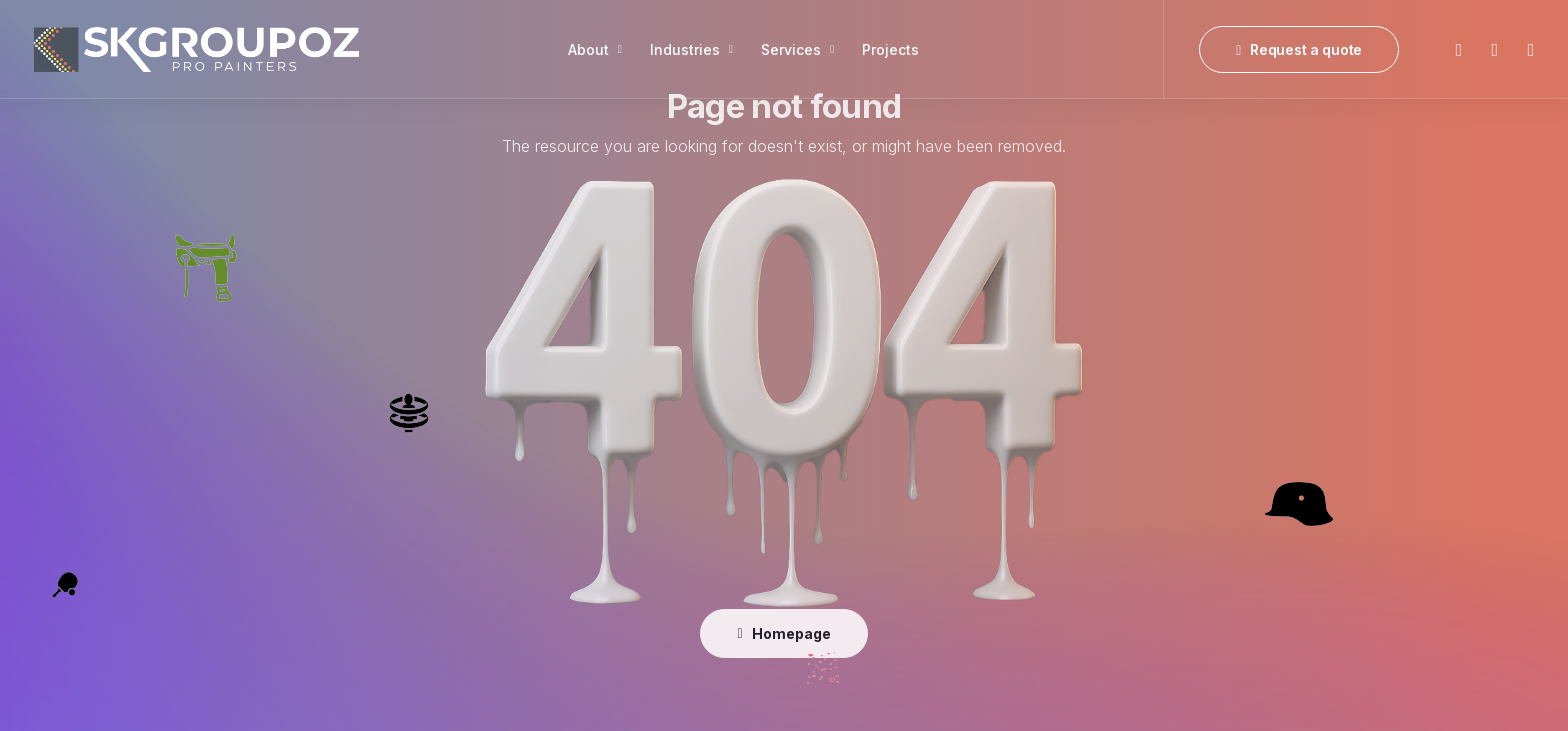  I want to click on activate teleportation portal, so click(409, 413).